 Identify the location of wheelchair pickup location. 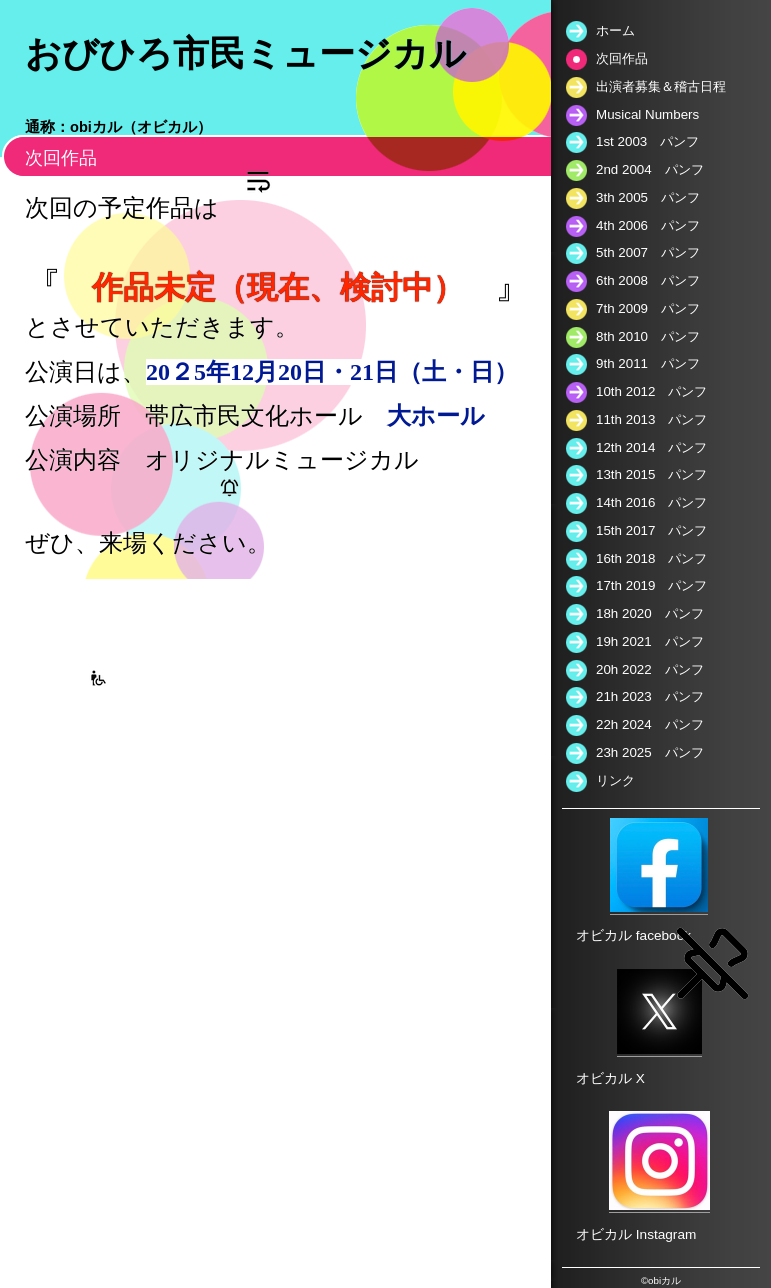
(98, 678).